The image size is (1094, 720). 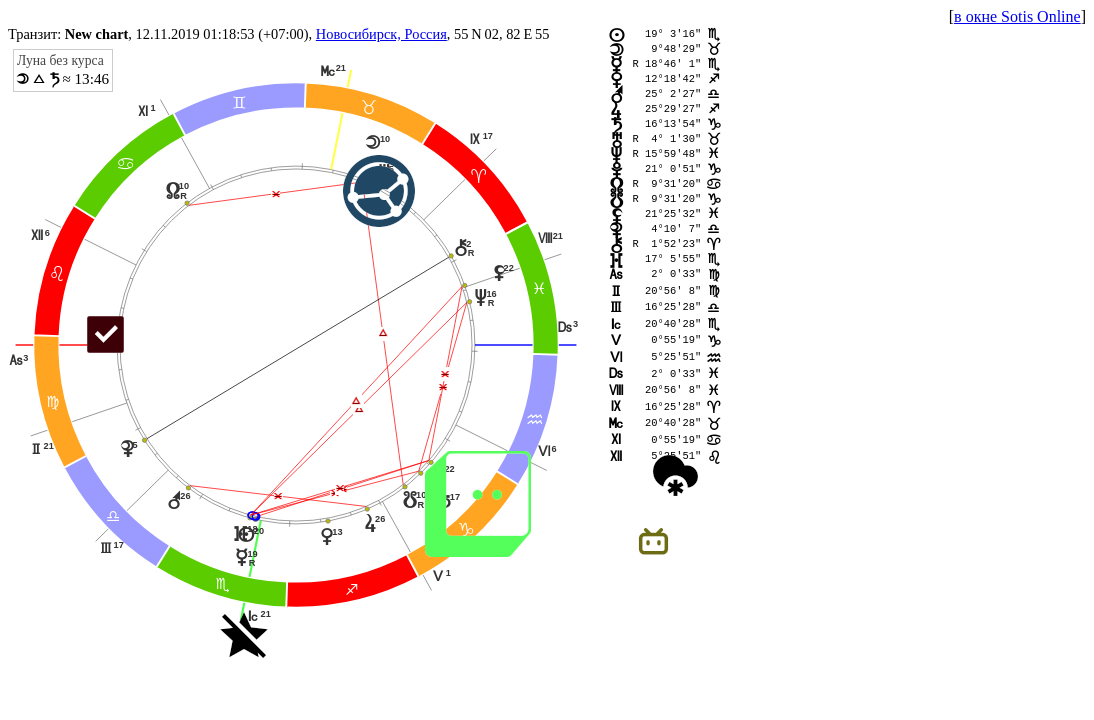 What do you see at coordinates (379, 191) in the screenshot?
I see `open syncthing file synchronization app` at bounding box center [379, 191].